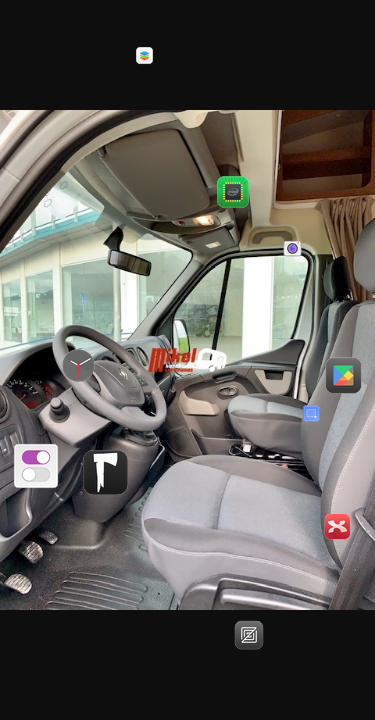 Image resolution: width=375 pixels, height=720 pixels. Describe the element at coordinates (144, 55) in the screenshot. I see `open onlyoffice document suite` at that location.